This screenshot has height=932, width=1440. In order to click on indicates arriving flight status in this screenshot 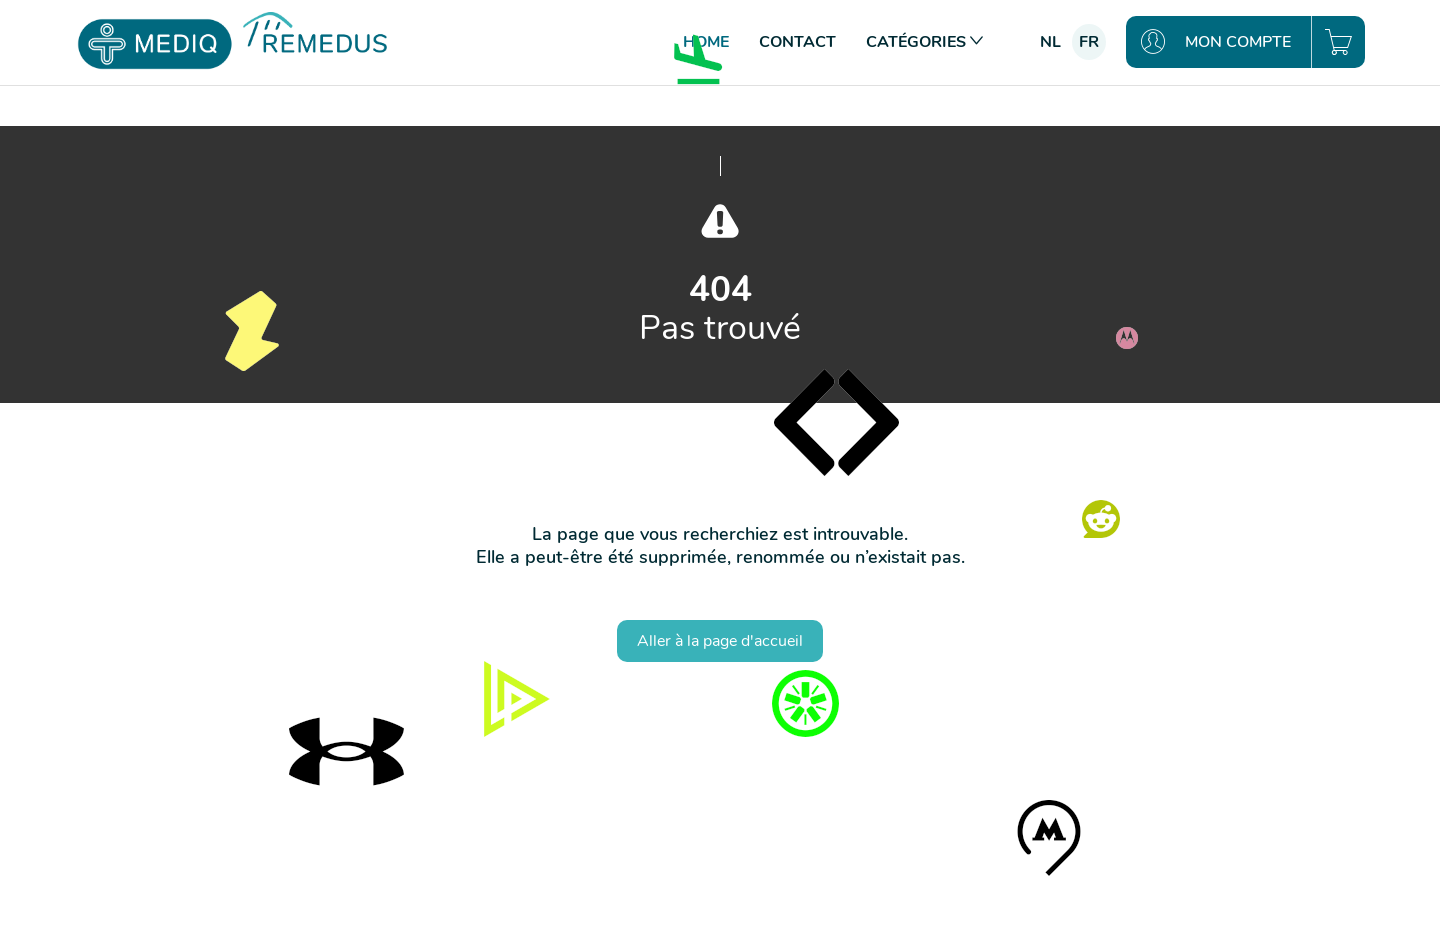, I will do `click(698, 60)`.